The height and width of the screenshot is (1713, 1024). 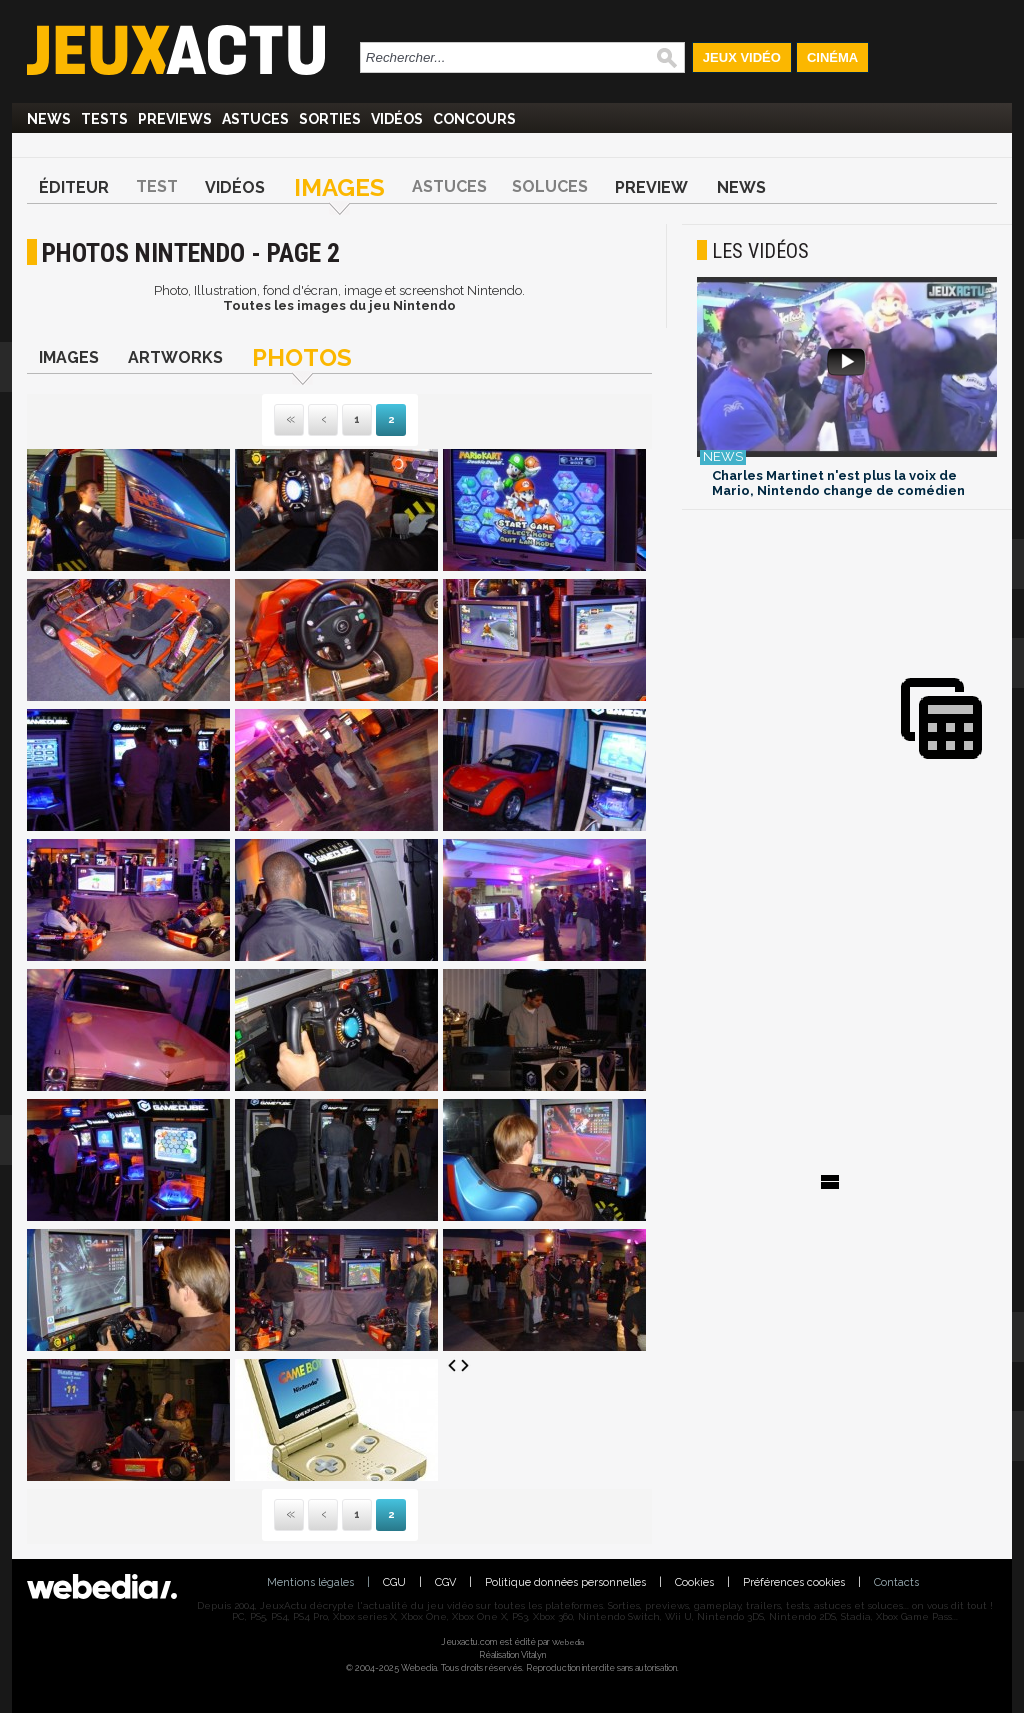 I want to click on switch to stream or list view, so click(x=829, y=1182).